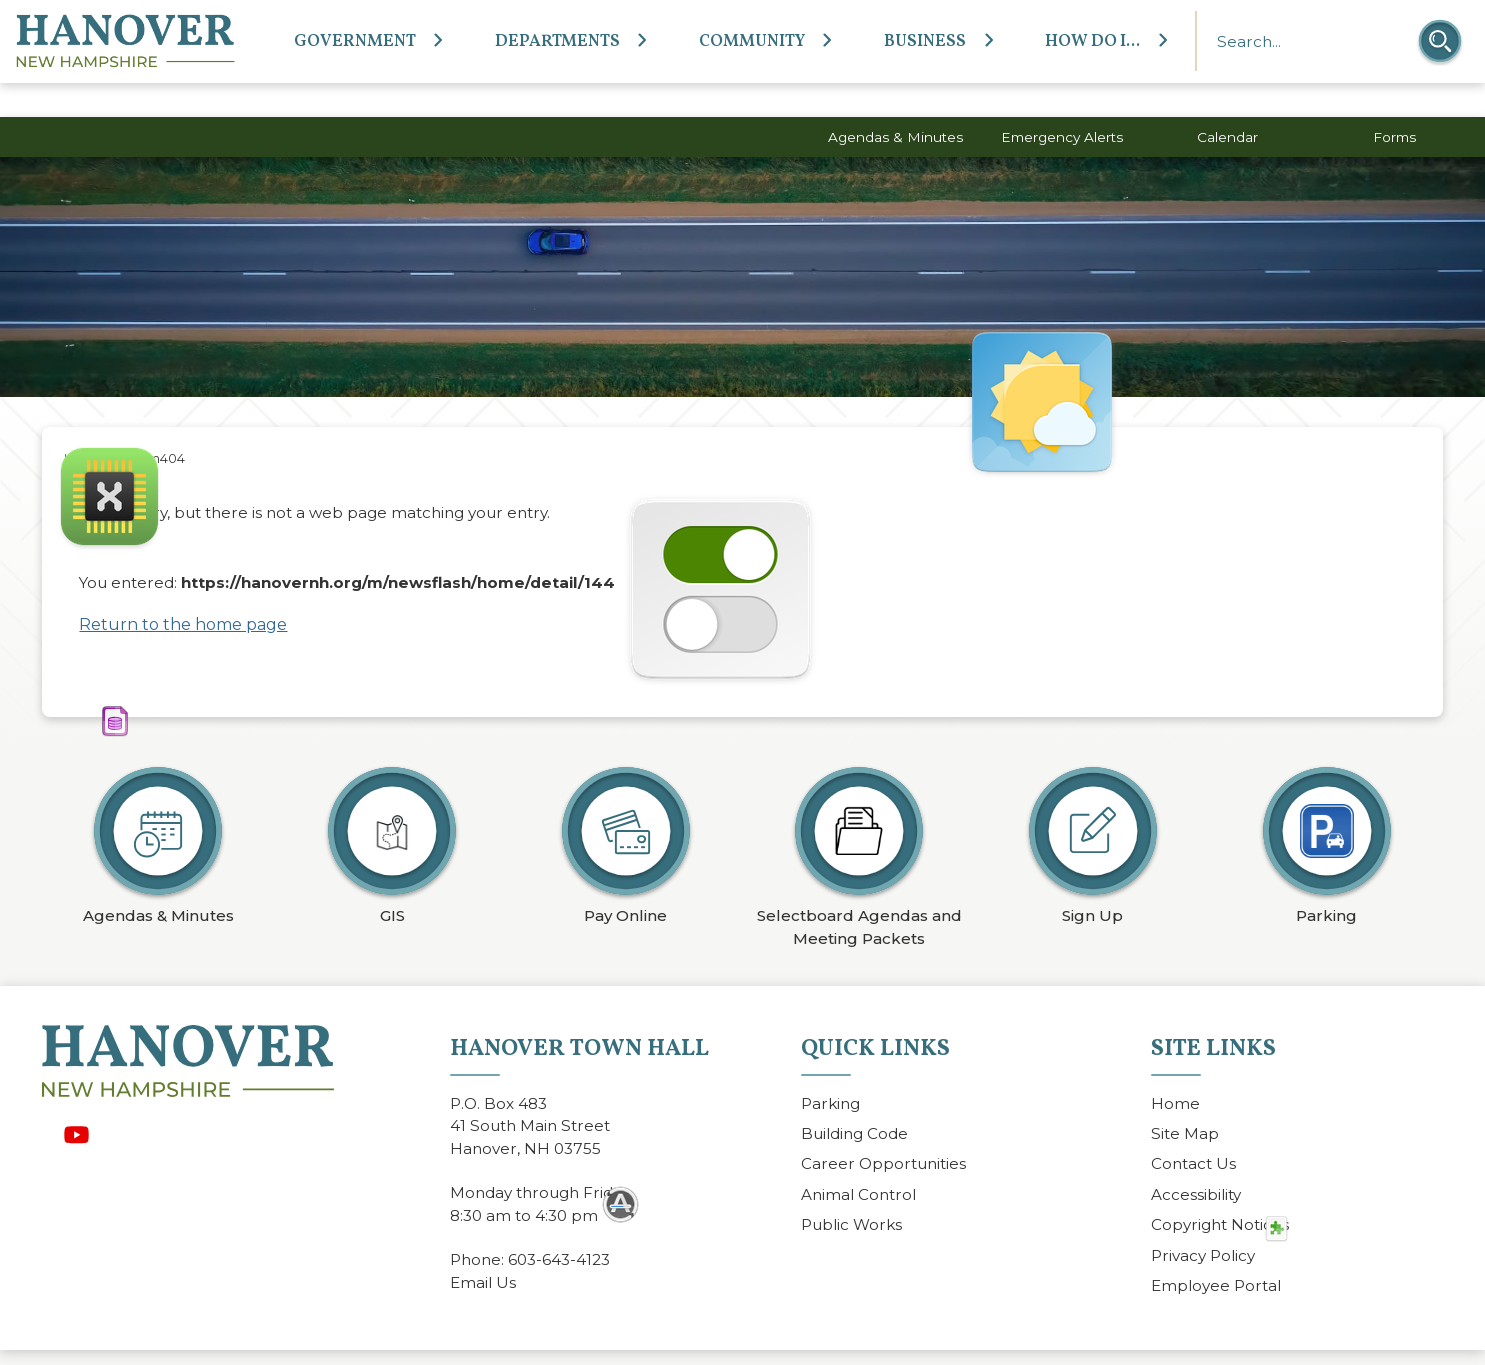 This screenshot has height=1365, width=1485. What do you see at coordinates (720, 589) in the screenshot?
I see `open unity tweak tool settings` at bounding box center [720, 589].